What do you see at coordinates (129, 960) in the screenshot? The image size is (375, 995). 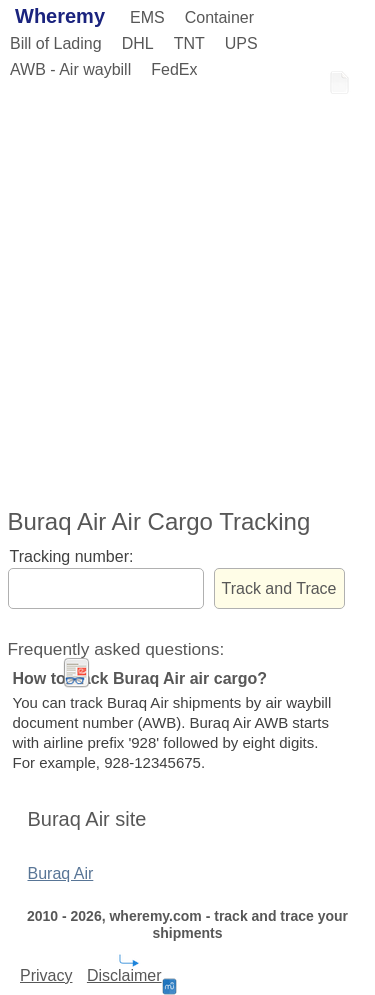 I see `forward this email to another recipient` at bounding box center [129, 960].